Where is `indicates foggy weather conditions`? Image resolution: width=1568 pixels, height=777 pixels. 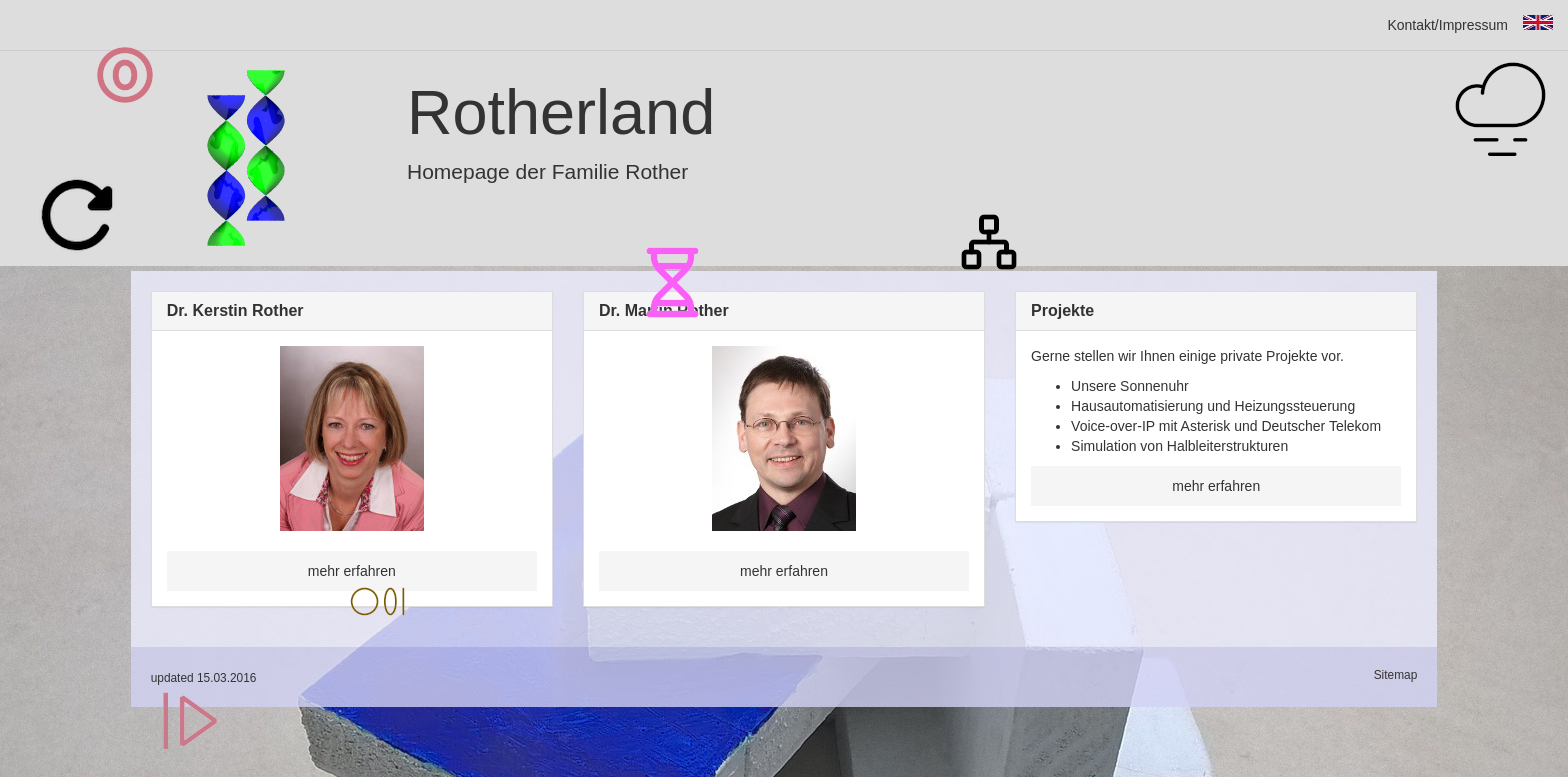
indicates foggy weather conditions is located at coordinates (1500, 107).